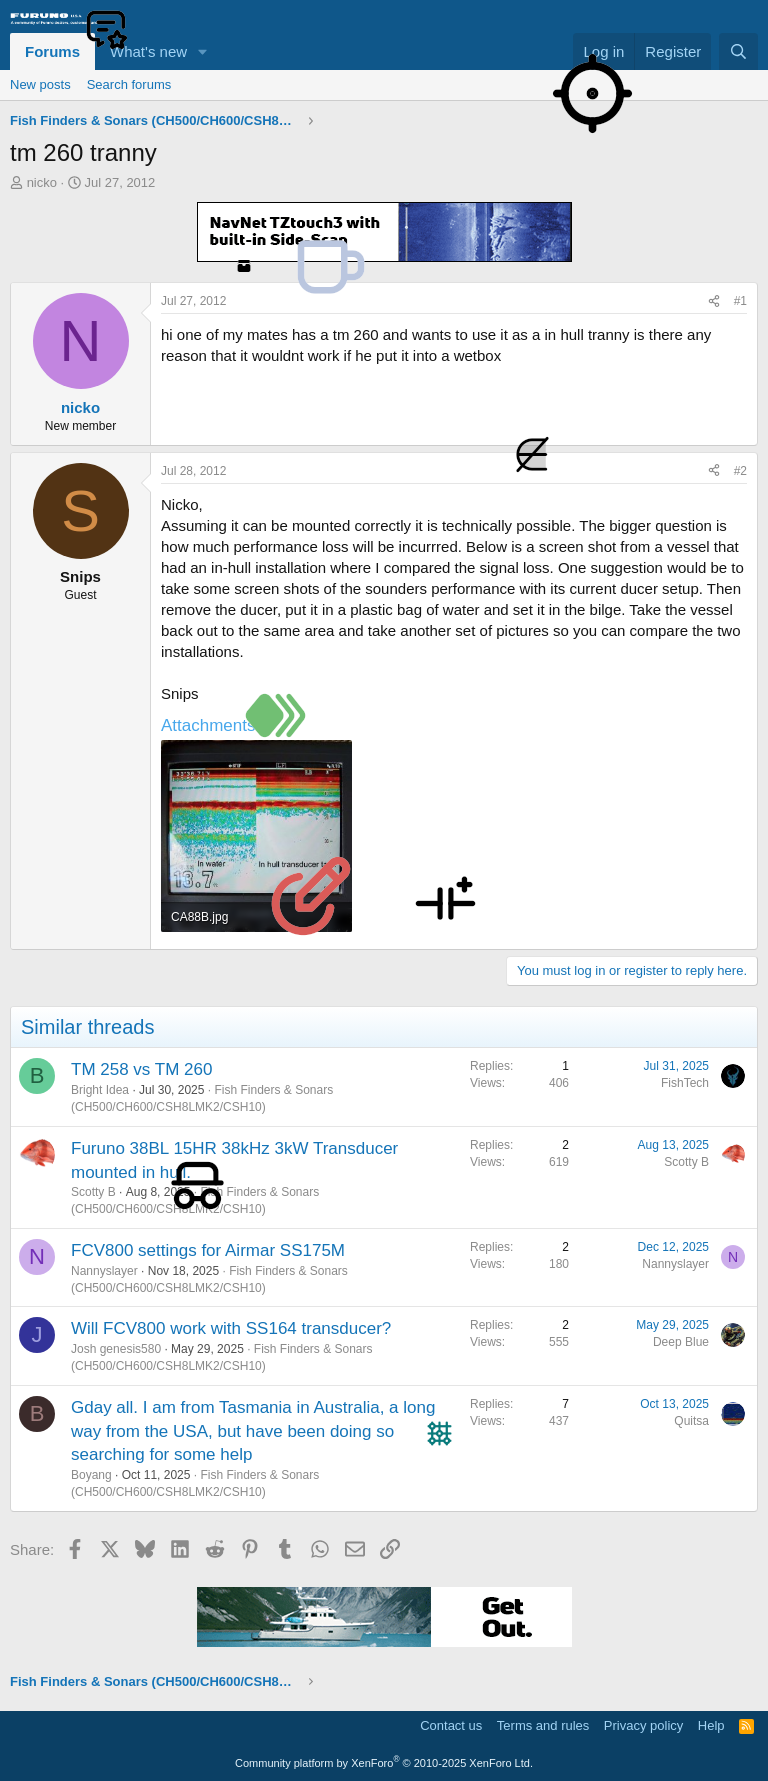  I want to click on indicates an item is not a member of a set, so click(532, 454).